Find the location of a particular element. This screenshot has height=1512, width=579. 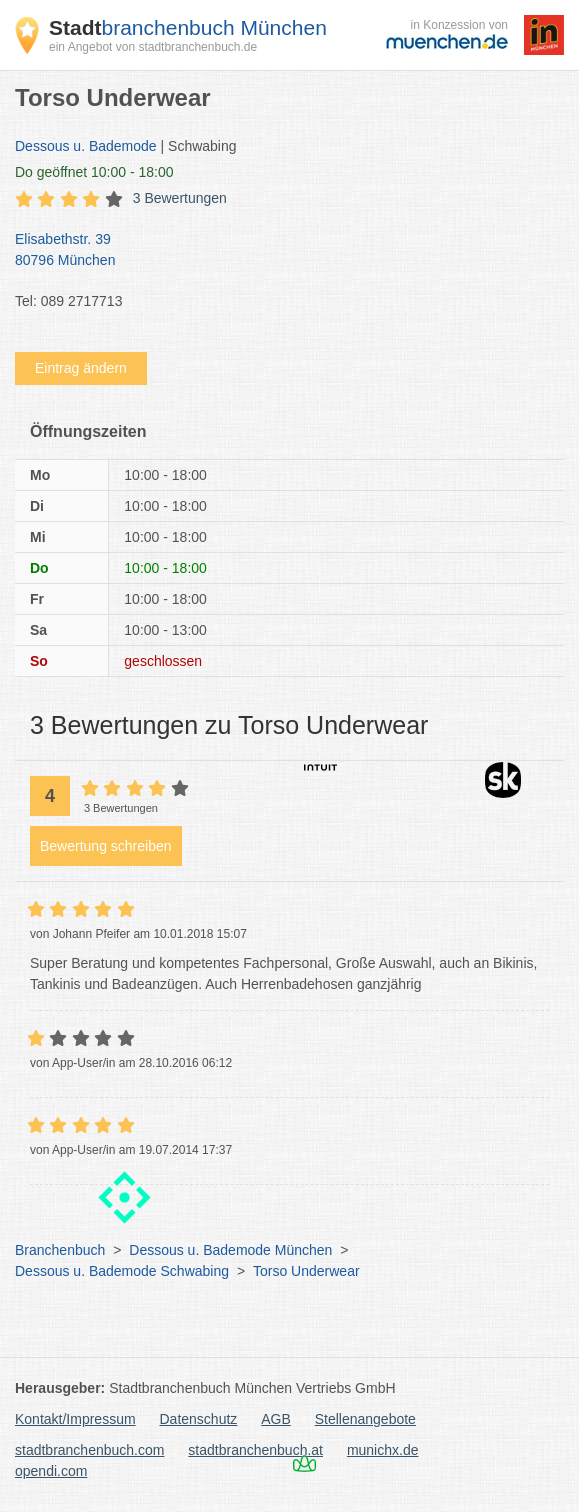

AppSignal logo is located at coordinates (304, 1463).